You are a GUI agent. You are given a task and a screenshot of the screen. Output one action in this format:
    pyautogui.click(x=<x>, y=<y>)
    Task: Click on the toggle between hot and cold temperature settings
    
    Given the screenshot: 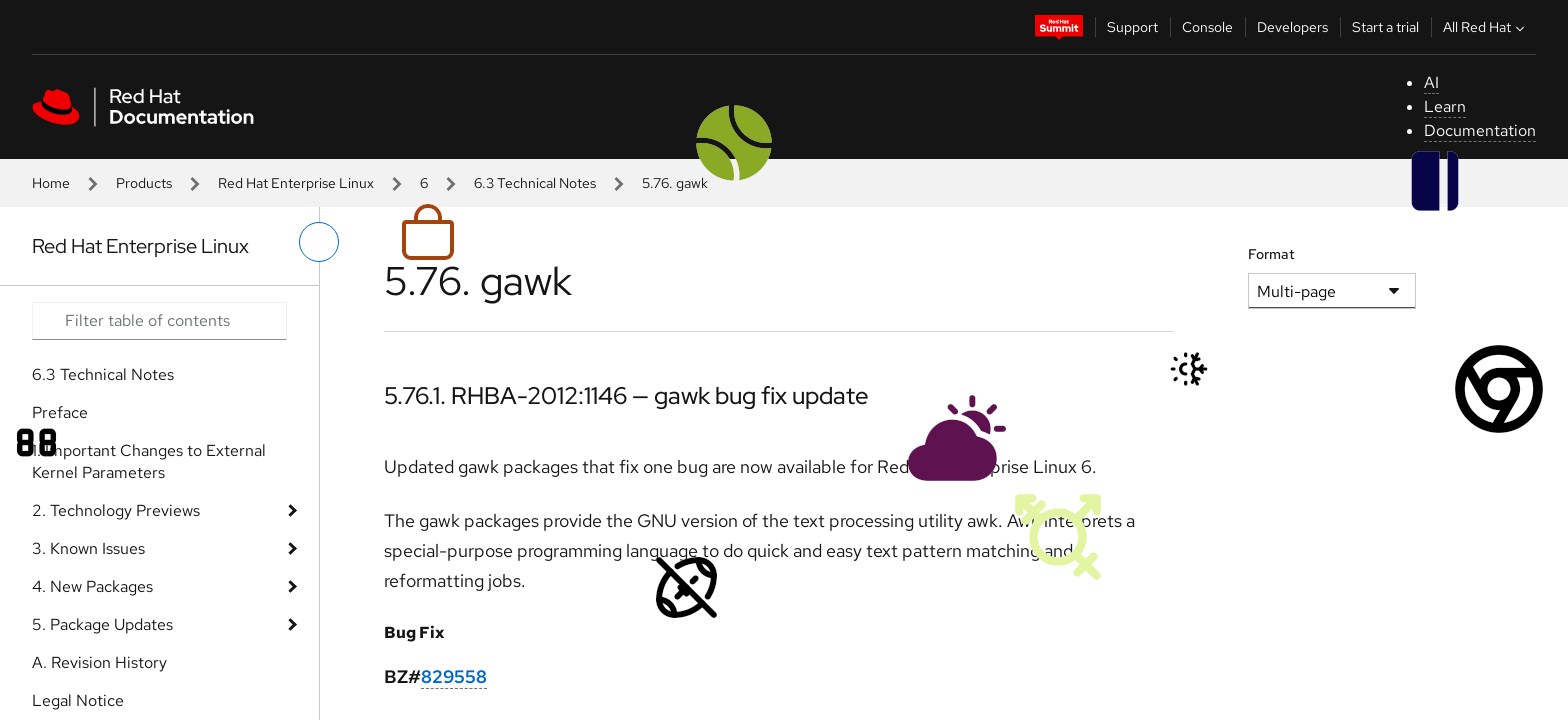 What is the action you would take?
    pyautogui.click(x=1189, y=369)
    